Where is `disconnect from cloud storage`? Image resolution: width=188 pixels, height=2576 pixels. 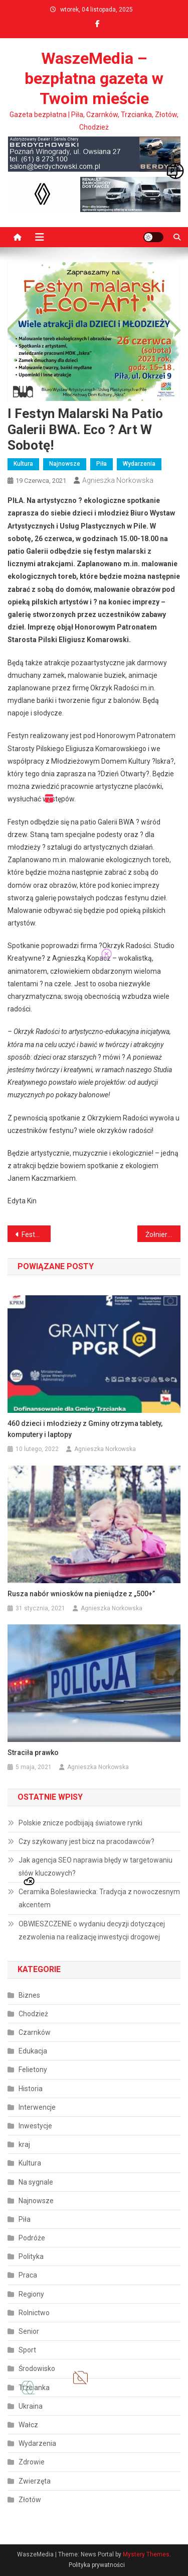 disconnect from cloud storage is located at coordinates (29, 1881).